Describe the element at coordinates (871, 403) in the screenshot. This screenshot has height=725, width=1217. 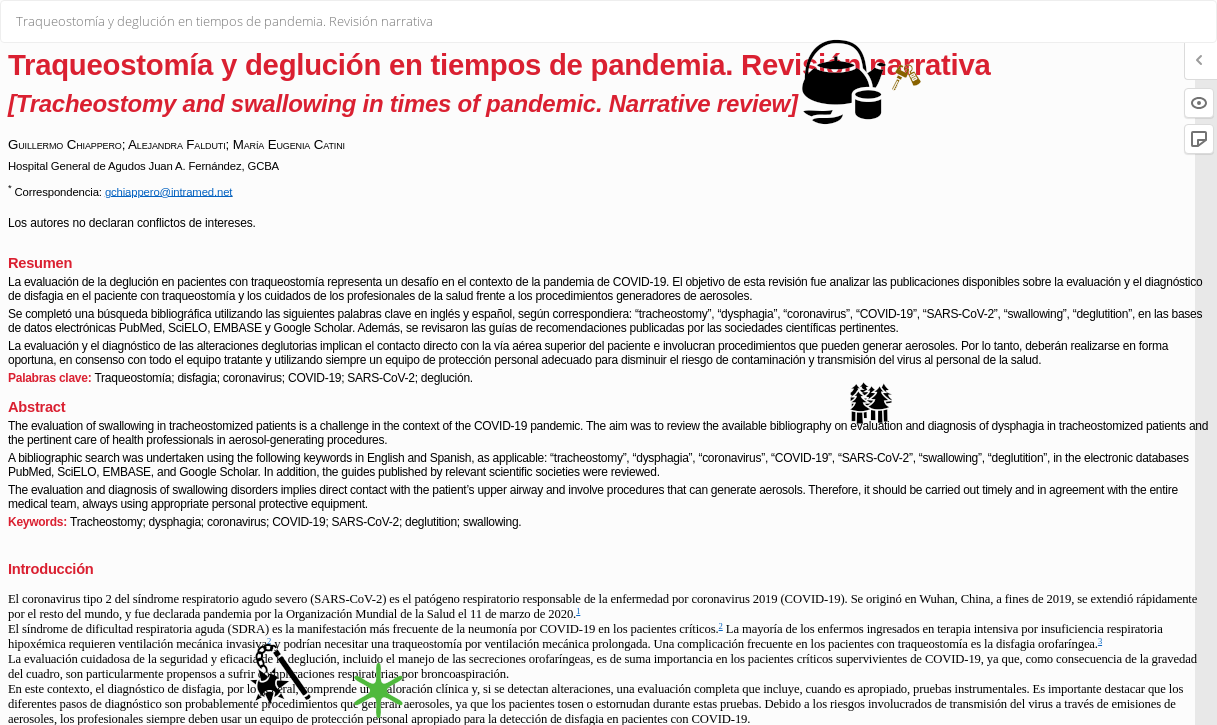
I see `explore forest or woodland area in game` at that location.